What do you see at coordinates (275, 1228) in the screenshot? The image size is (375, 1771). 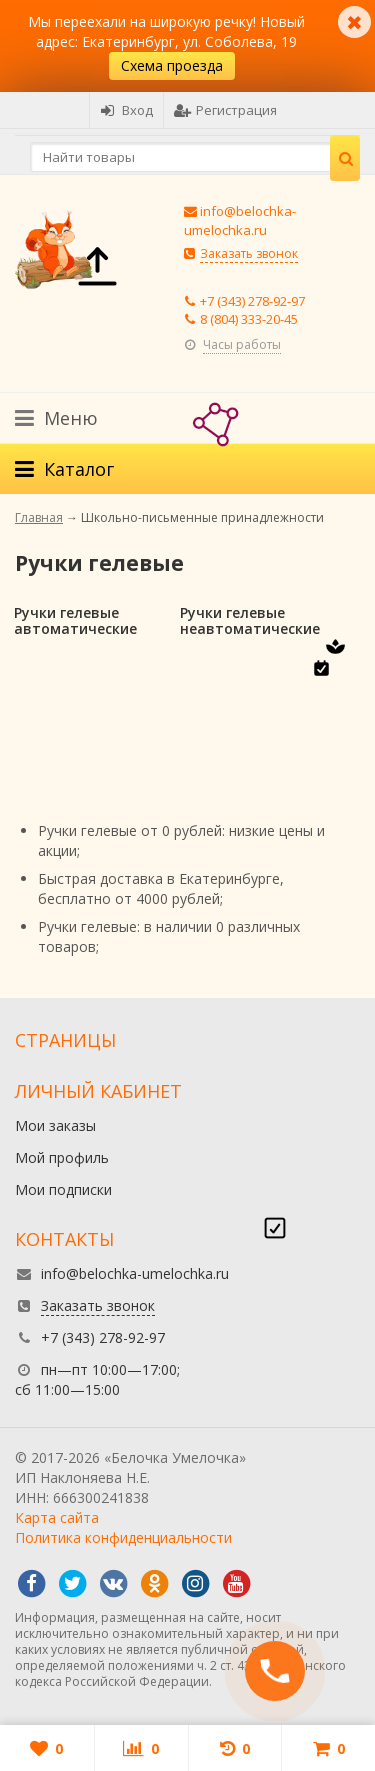 I see `mark task as complete` at bounding box center [275, 1228].